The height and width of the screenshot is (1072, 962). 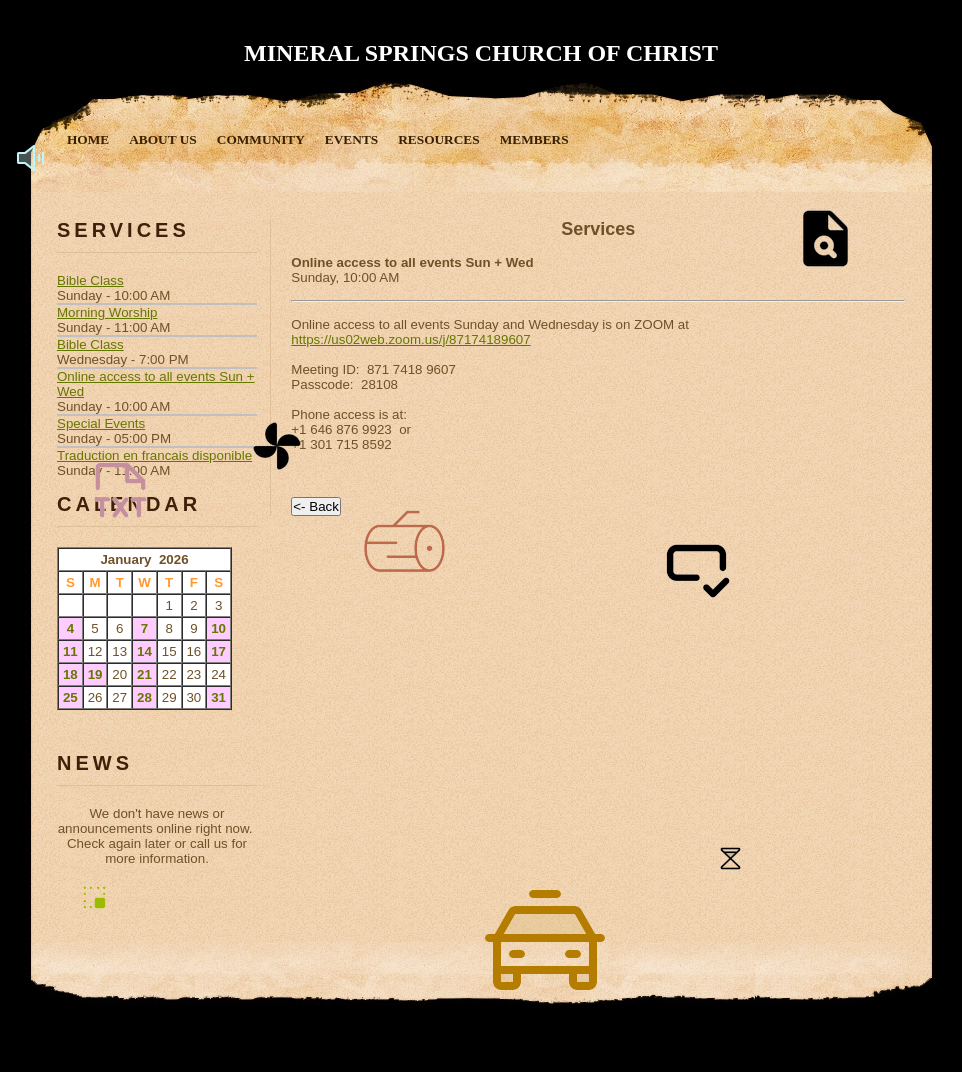 I want to click on volume set to high, so click(x=30, y=158).